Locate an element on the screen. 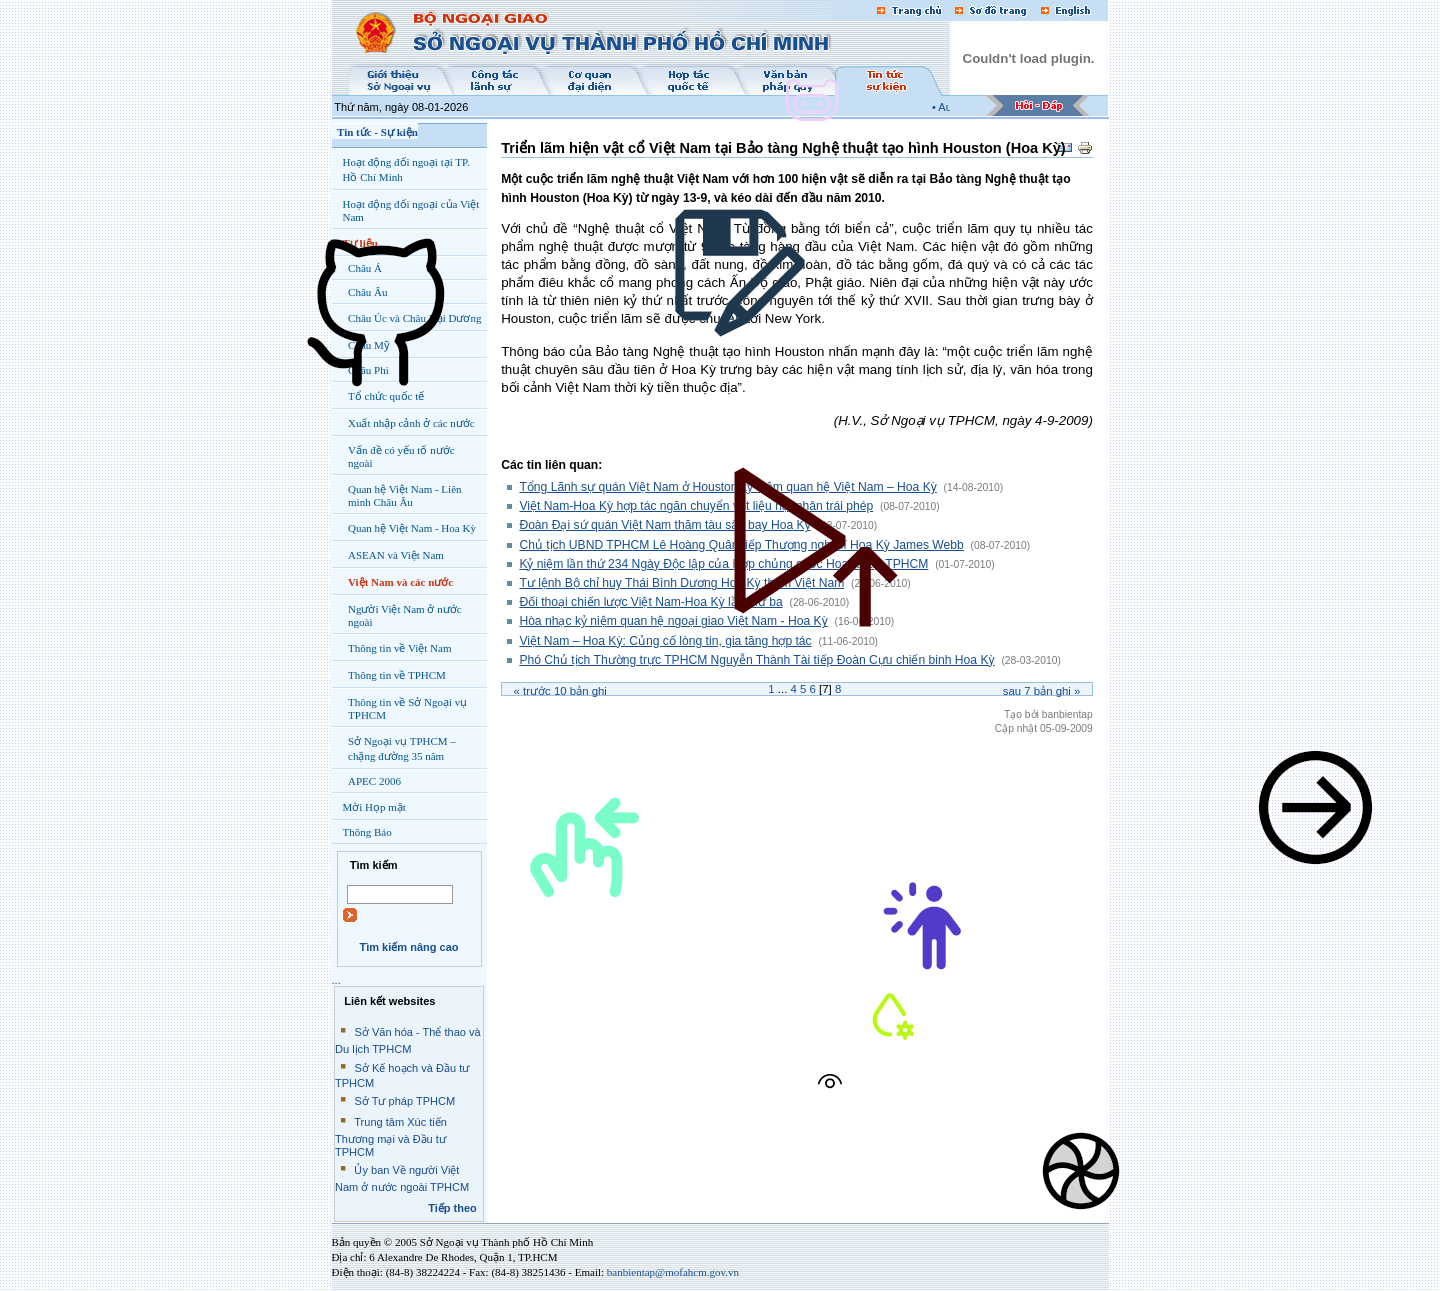 The image size is (1440, 1291). proceed to the next step is located at coordinates (1315, 807).